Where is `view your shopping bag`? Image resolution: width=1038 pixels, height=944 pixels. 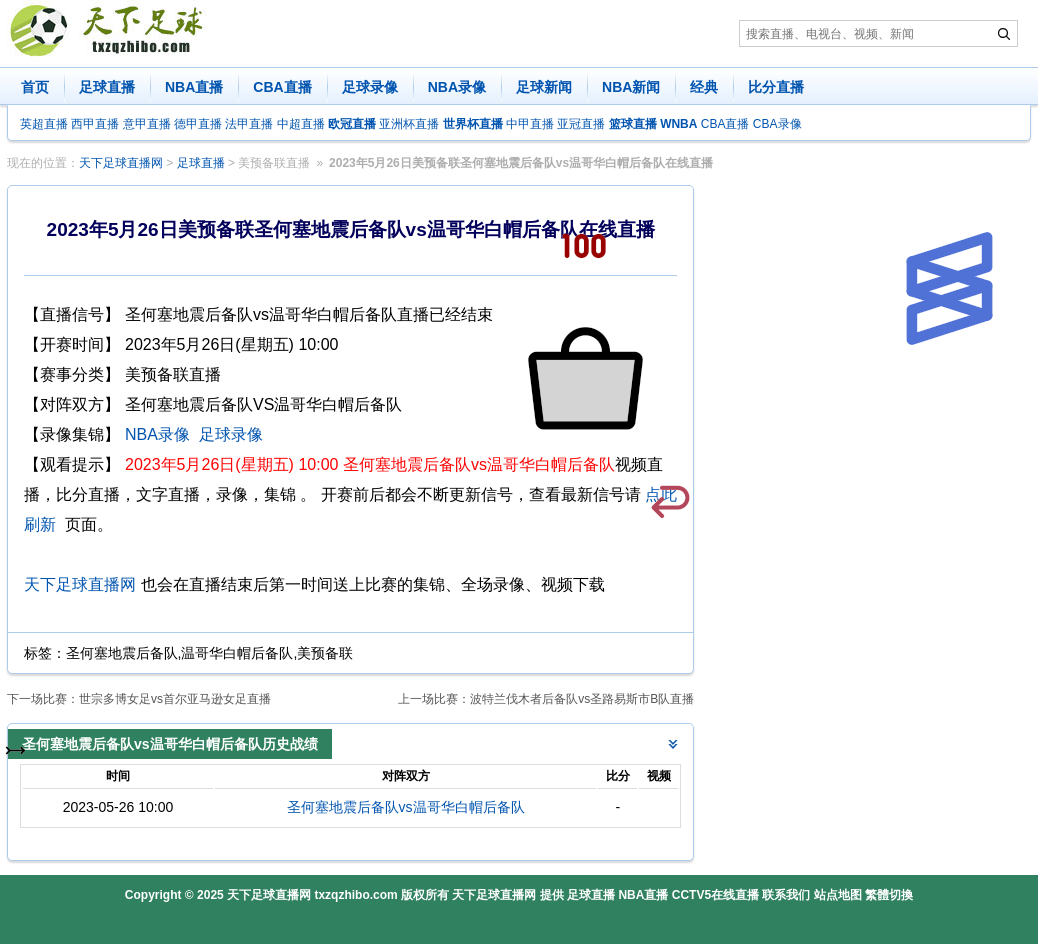
view your shopping bag is located at coordinates (585, 384).